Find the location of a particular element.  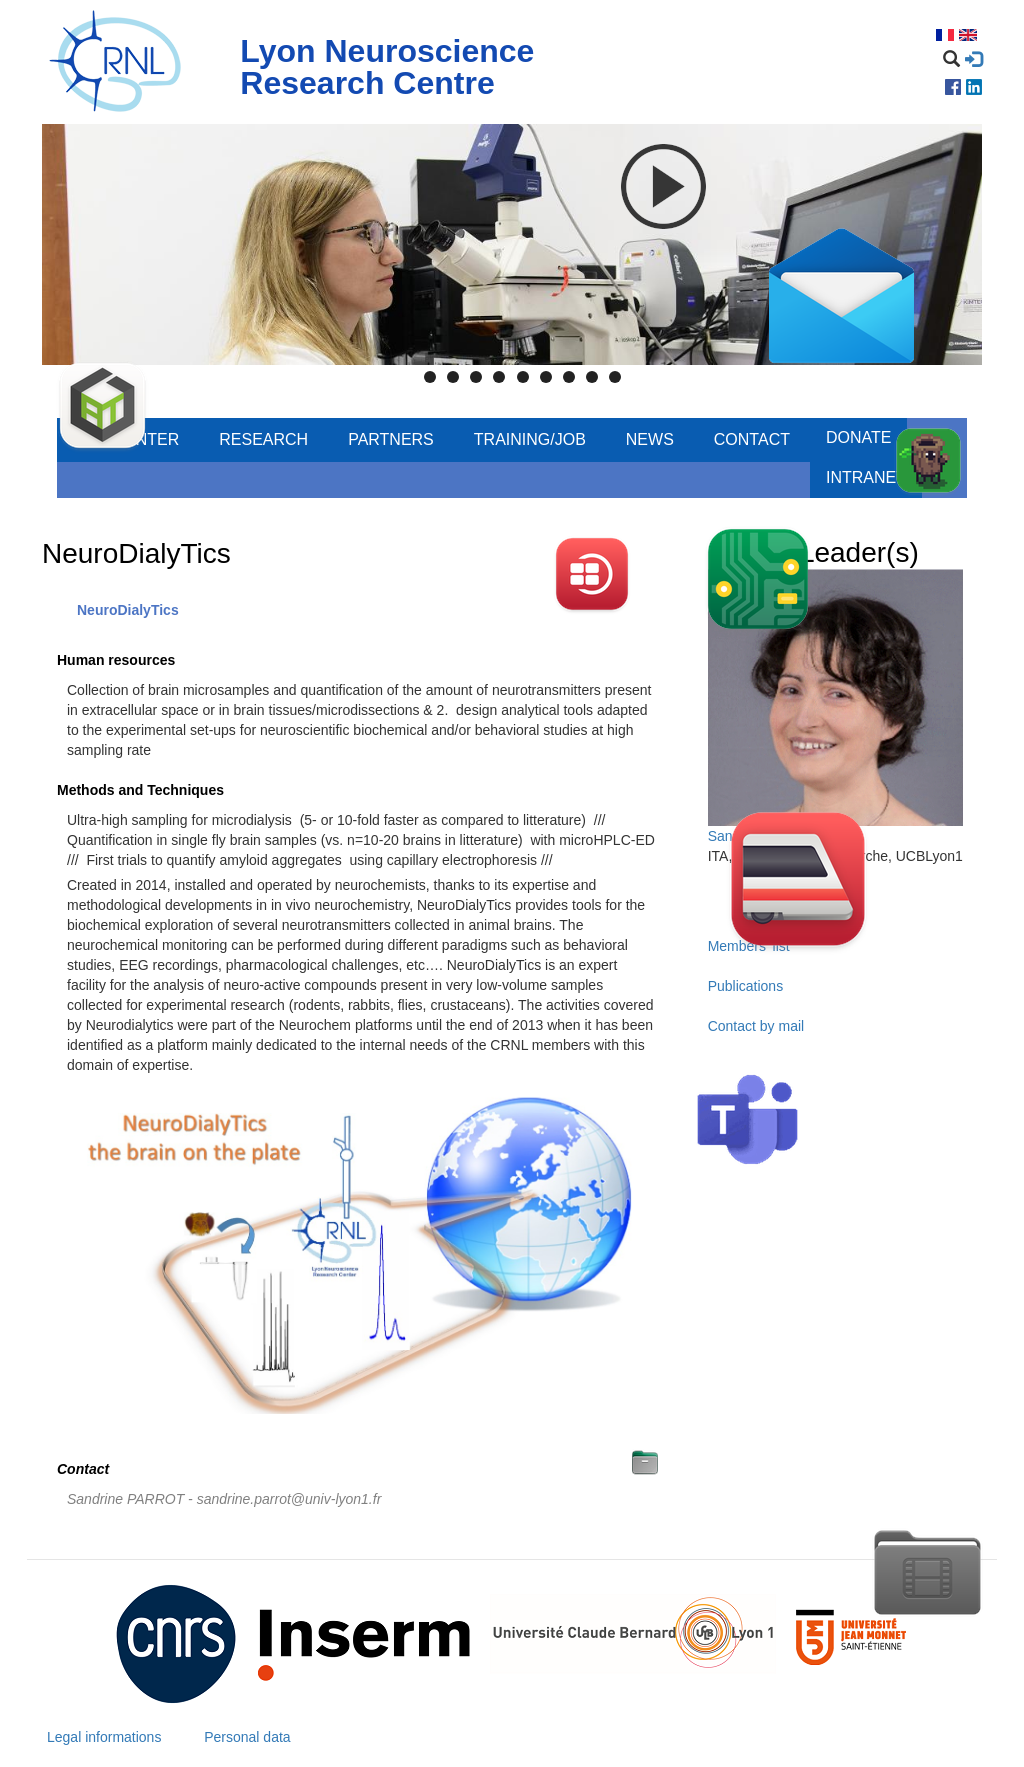

open your videos folder is located at coordinates (927, 1572).